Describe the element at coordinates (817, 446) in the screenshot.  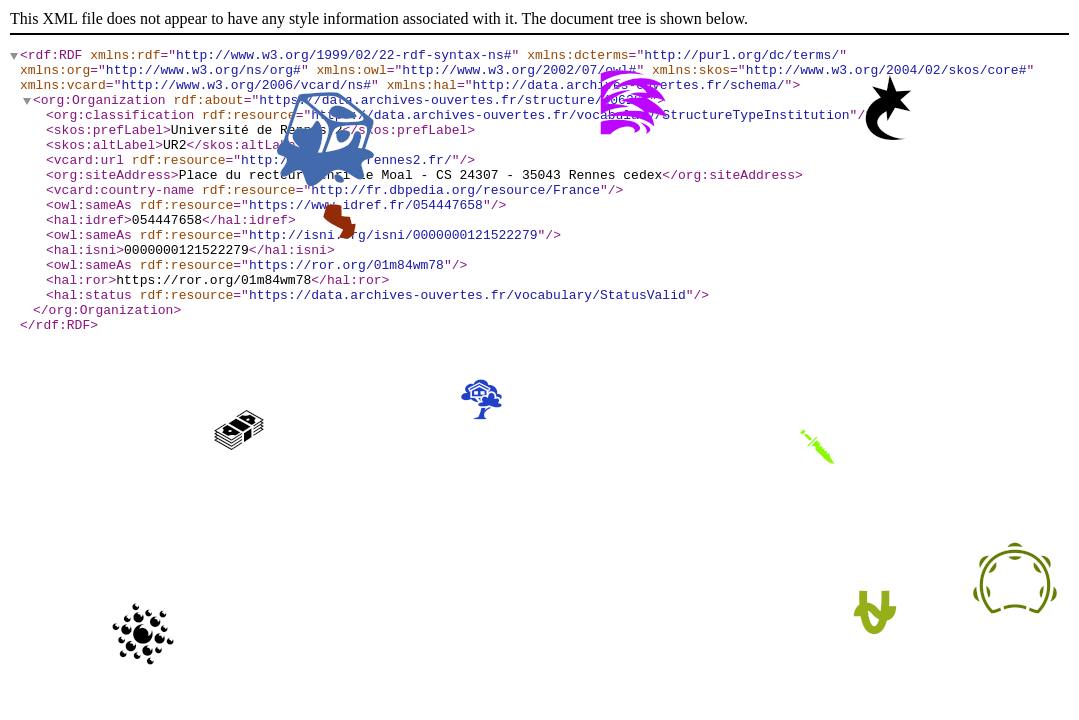
I see `equip a knife or melee weapon` at that location.